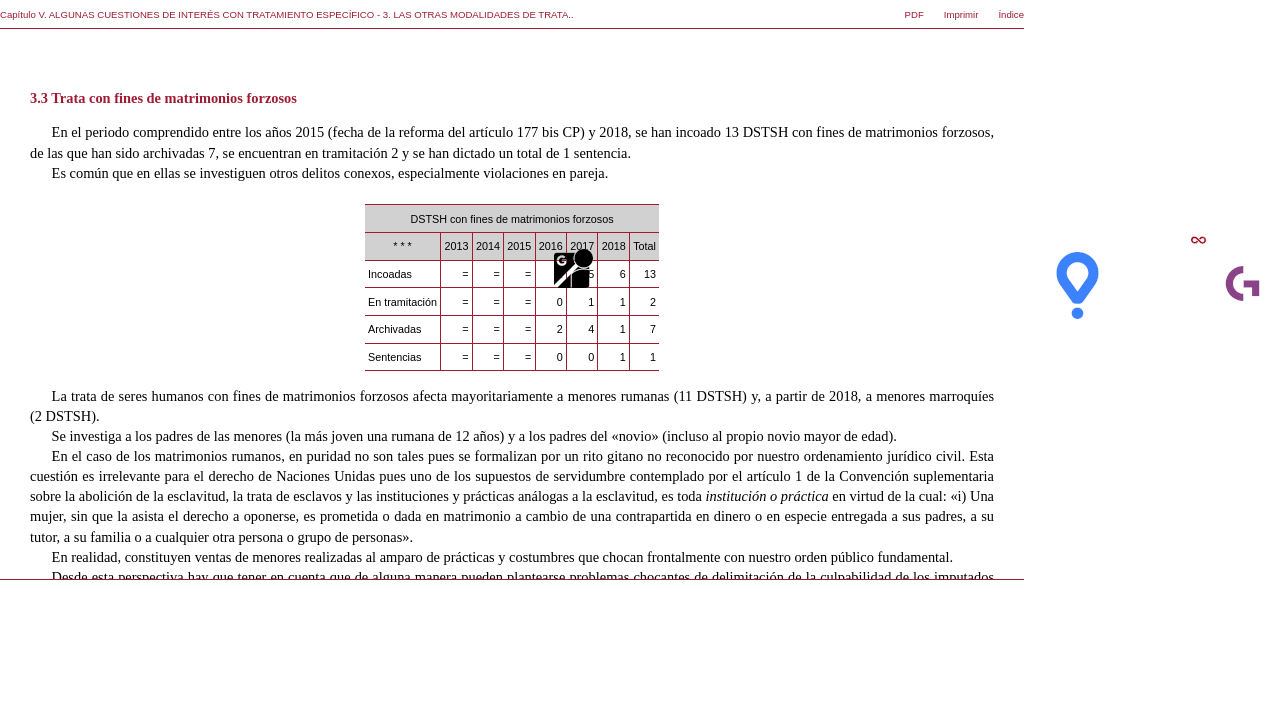 The height and width of the screenshot is (720, 1270). What do you see at coordinates (1077, 285) in the screenshot?
I see `open the glovo delivery app` at bounding box center [1077, 285].